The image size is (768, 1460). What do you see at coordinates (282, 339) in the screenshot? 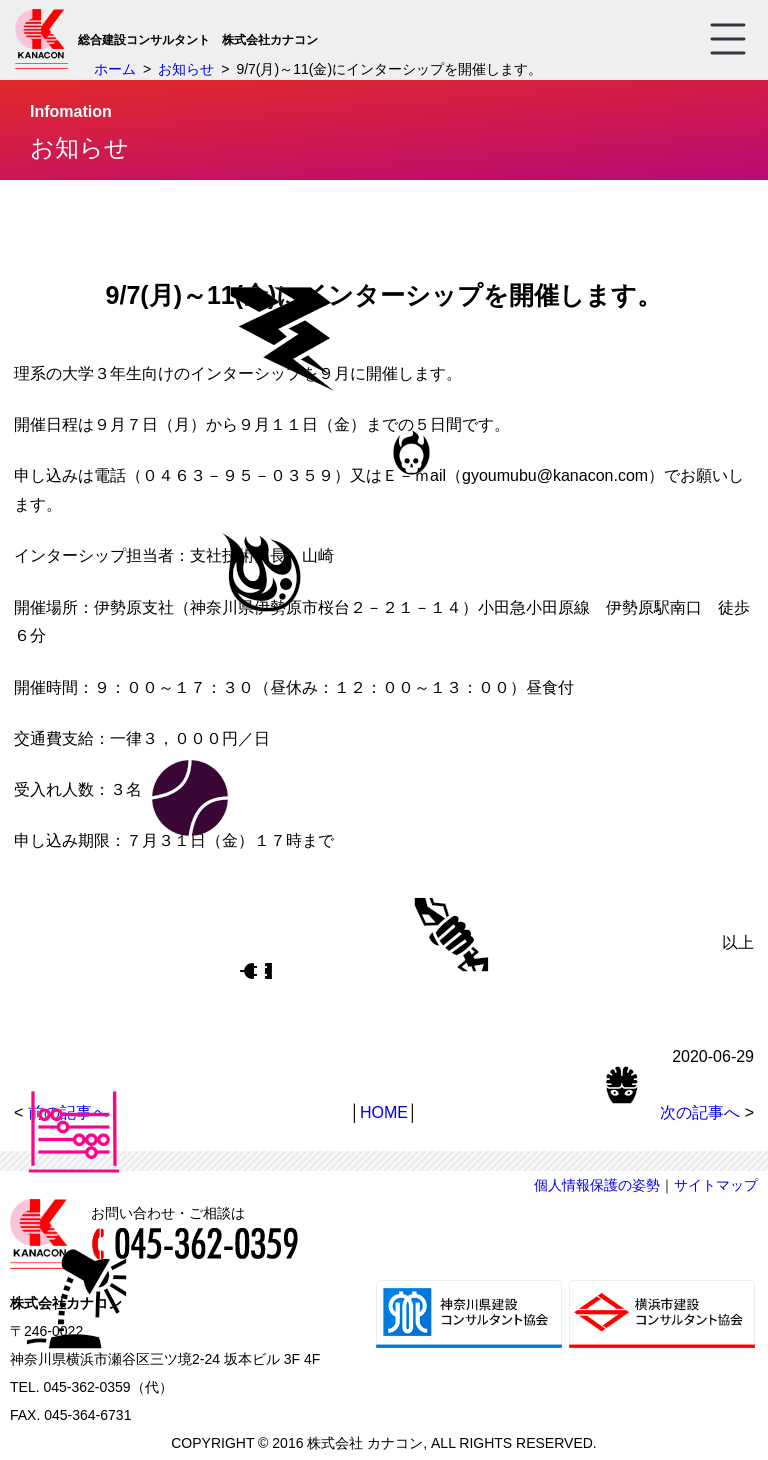
I see `activate lightning or electric ability` at bounding box center [282, 339].